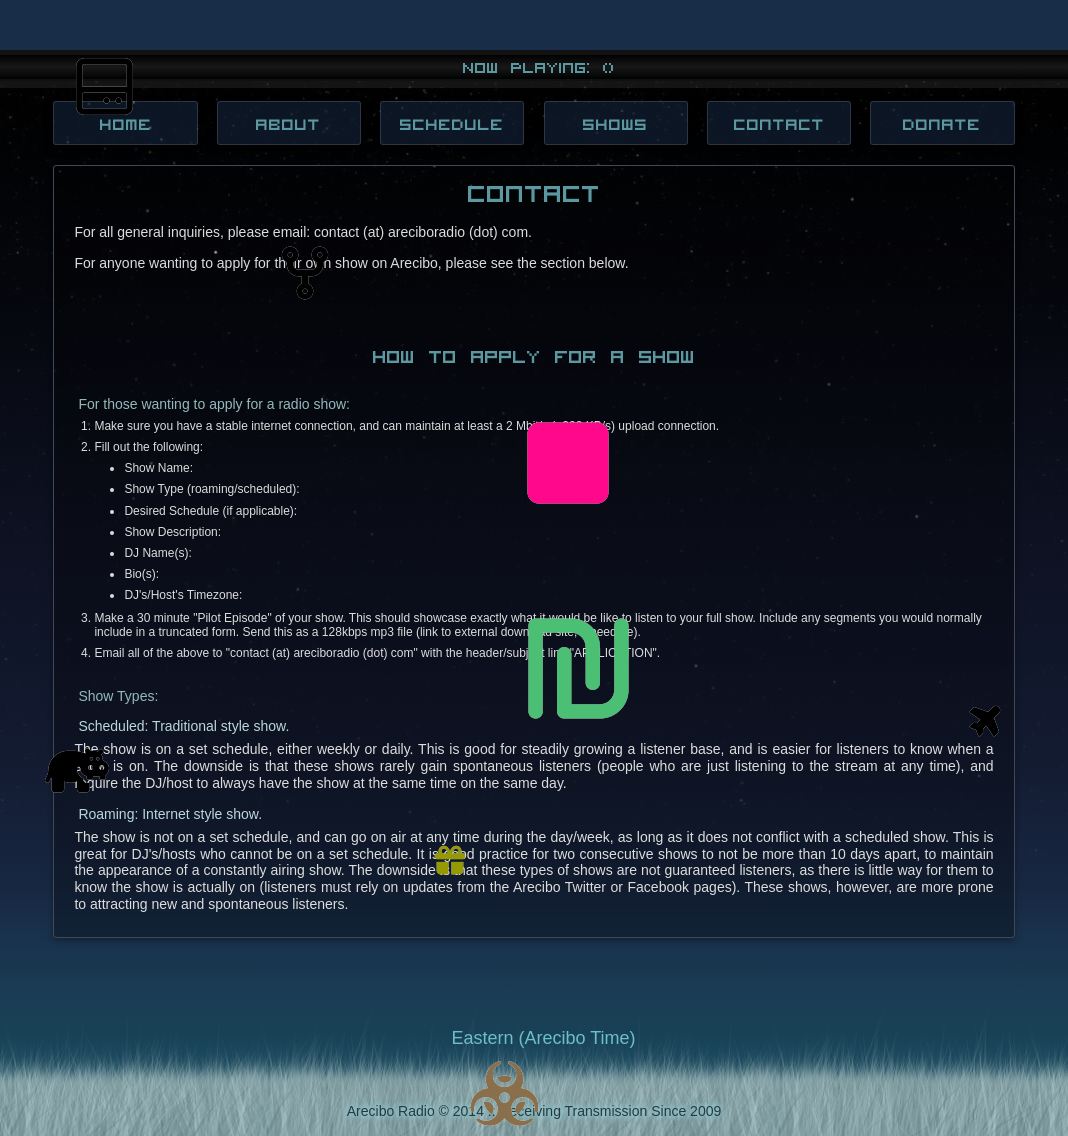 This screenshot has width=1068, height=1136. What do you see at coordinates (504, 1093) in the screenshot?
I see `indicates hazardous or dangerous content` at bounding box center [504, 1093].